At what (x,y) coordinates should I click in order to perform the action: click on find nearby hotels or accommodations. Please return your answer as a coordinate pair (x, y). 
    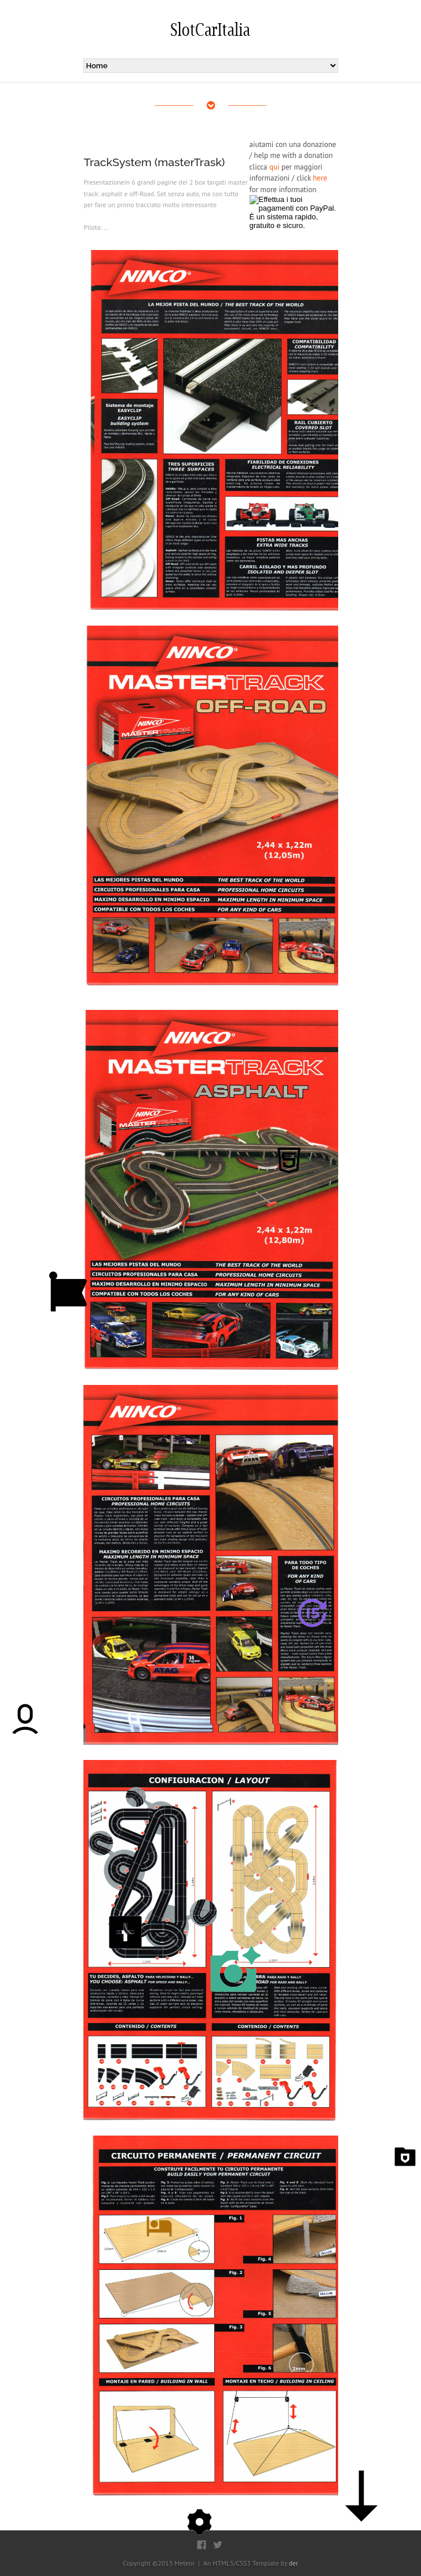
    Looking at the image, I should click on (159, 2226).